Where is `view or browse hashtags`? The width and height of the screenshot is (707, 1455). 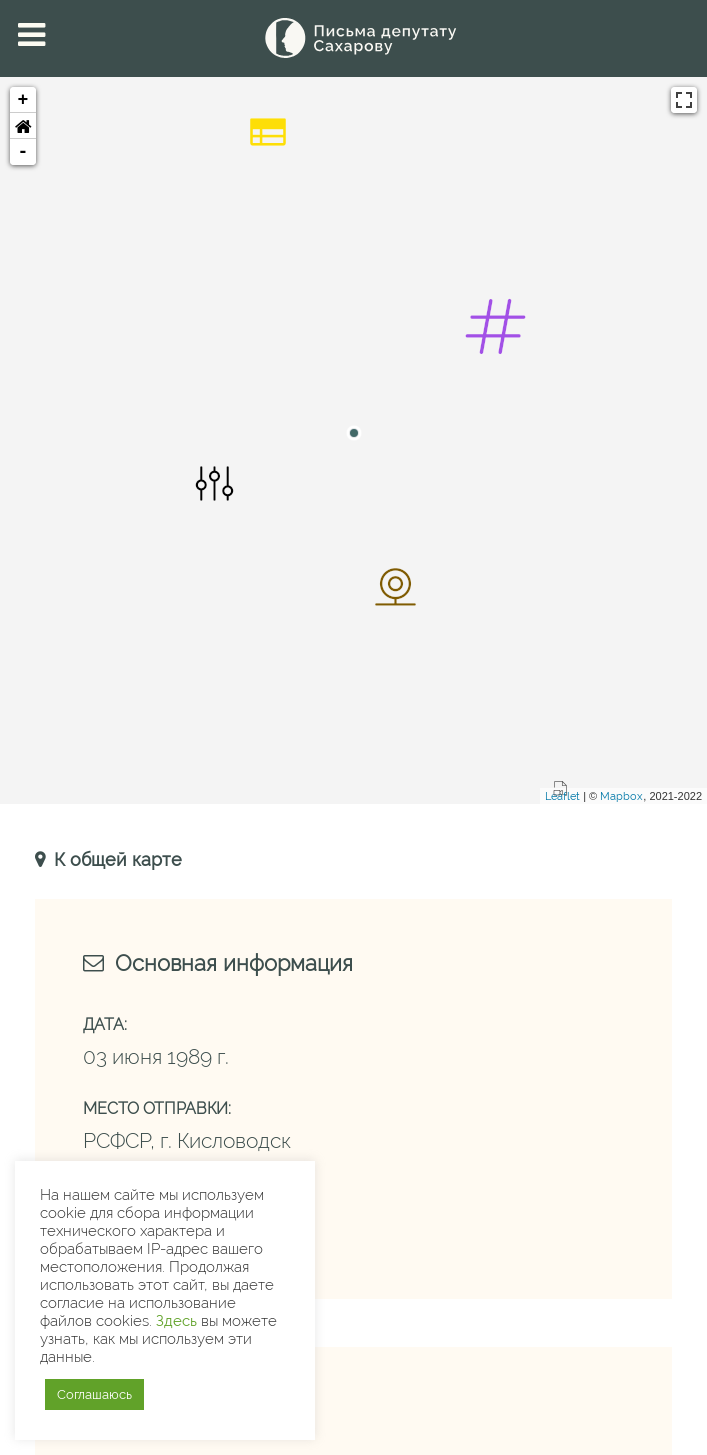
view or browse hashtags is located at coordinates (495, 326).